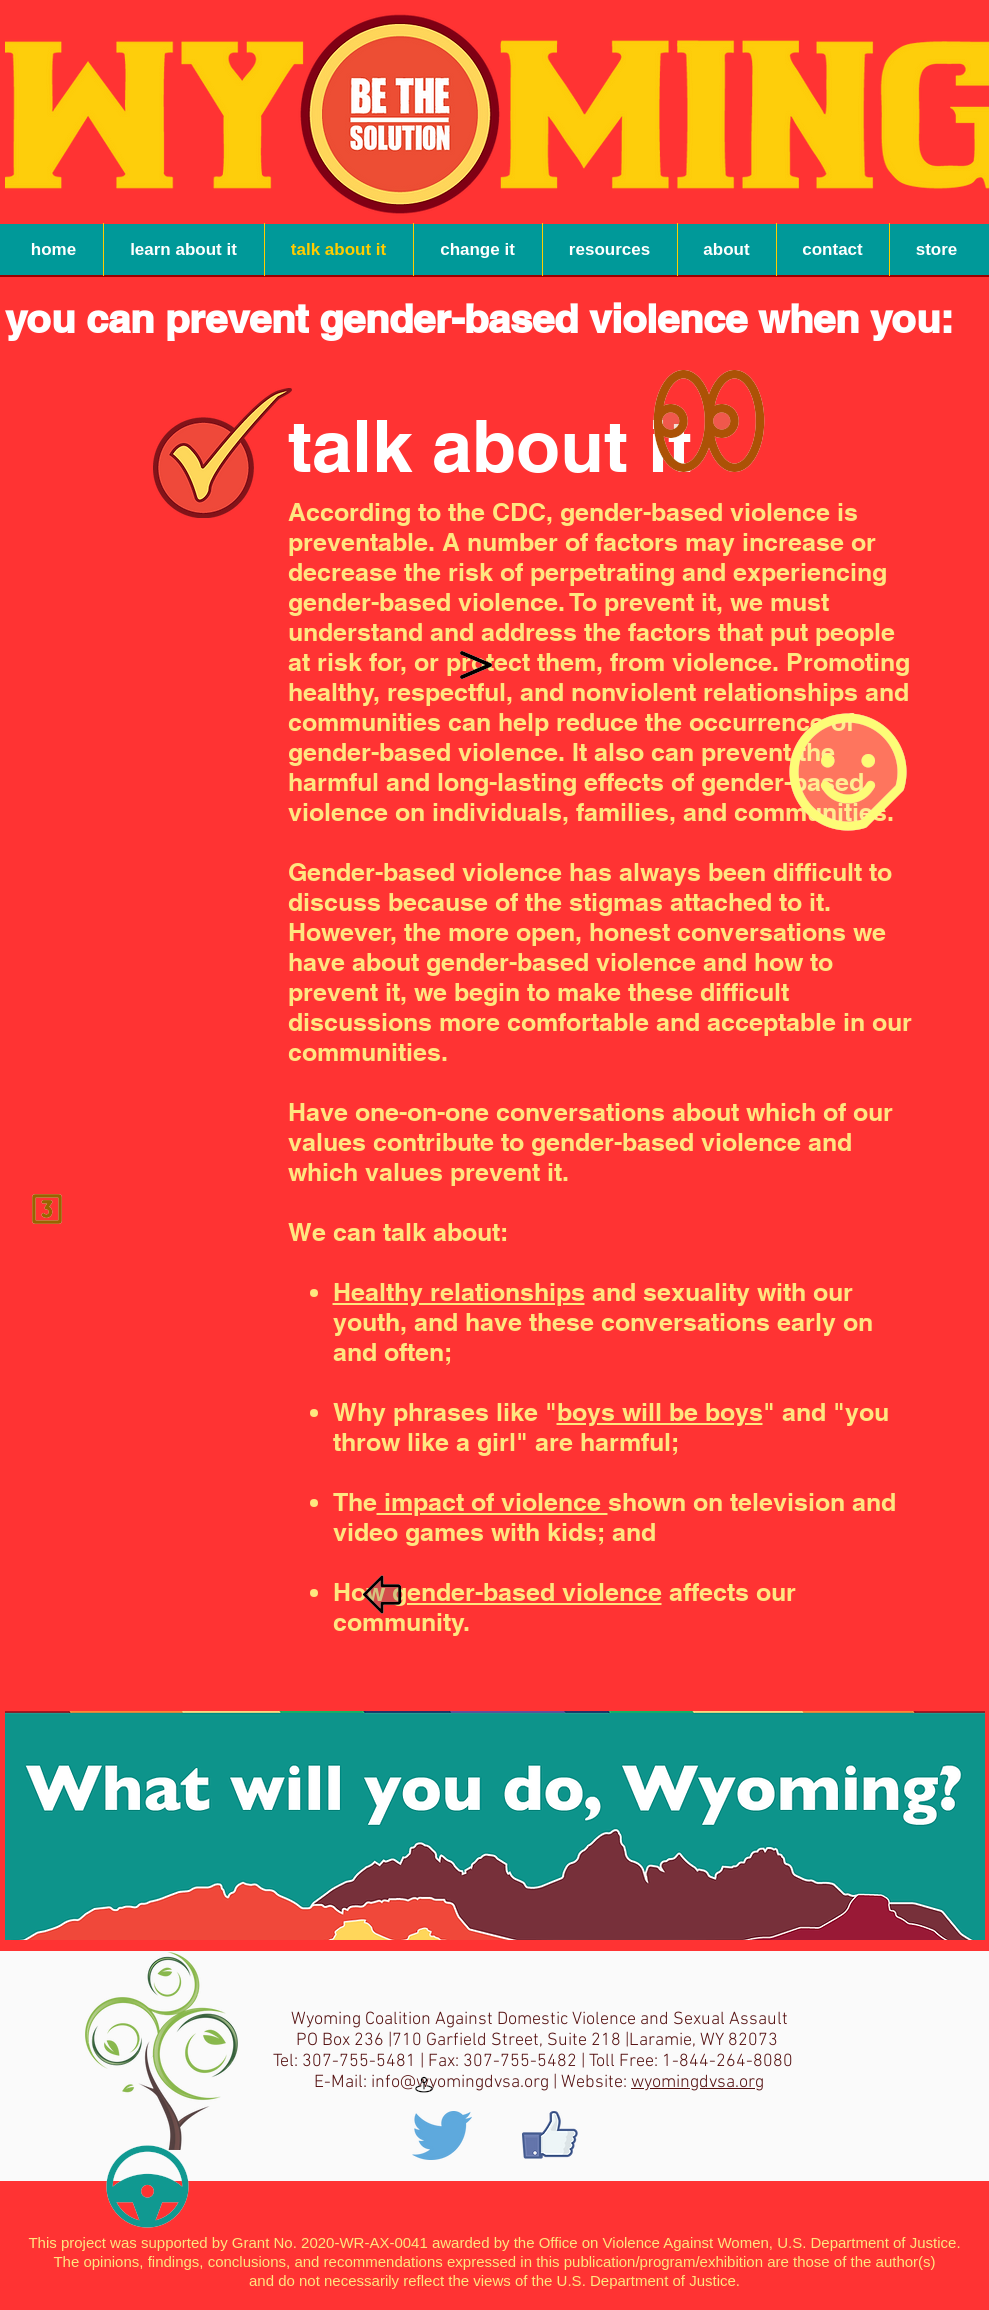 The image size is (989, 2310). I want to click on view who has seen your content, so click(709, 421).